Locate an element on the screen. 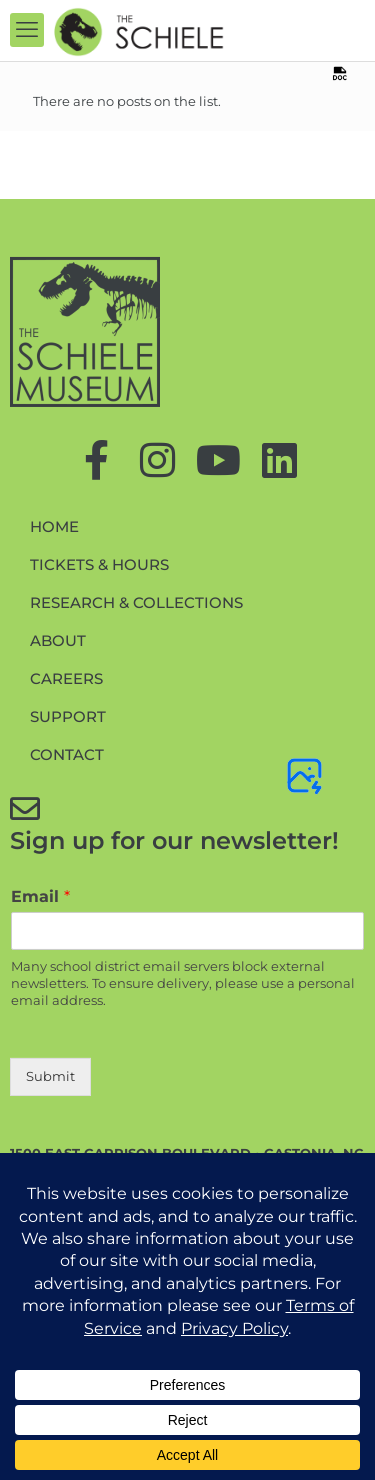  open a document file is located at coordinates (340, 74).